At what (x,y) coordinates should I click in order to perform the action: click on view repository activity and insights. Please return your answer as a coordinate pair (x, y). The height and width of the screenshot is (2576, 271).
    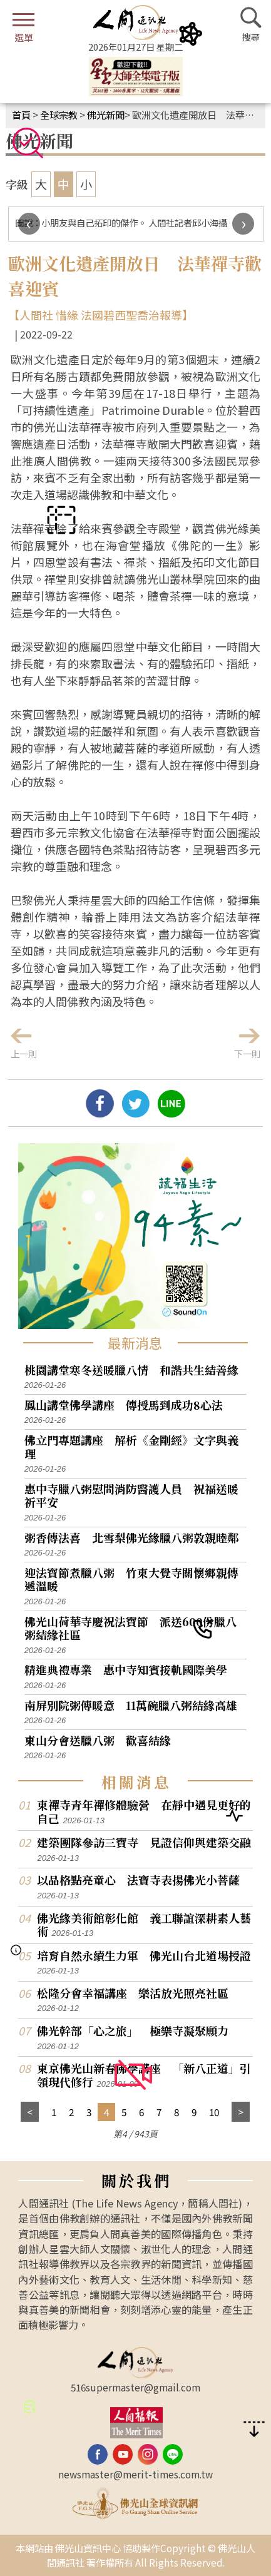
    Looking at the image, I should click on (234, 1816).